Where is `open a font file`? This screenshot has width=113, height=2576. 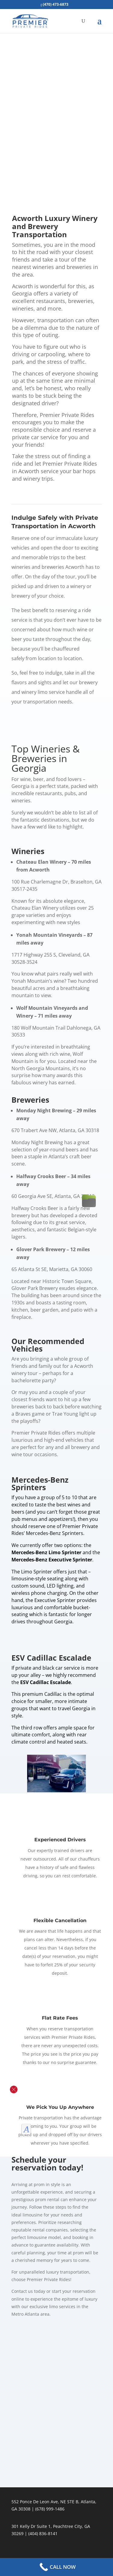 open a font file is located at coordinates (26, 2129).